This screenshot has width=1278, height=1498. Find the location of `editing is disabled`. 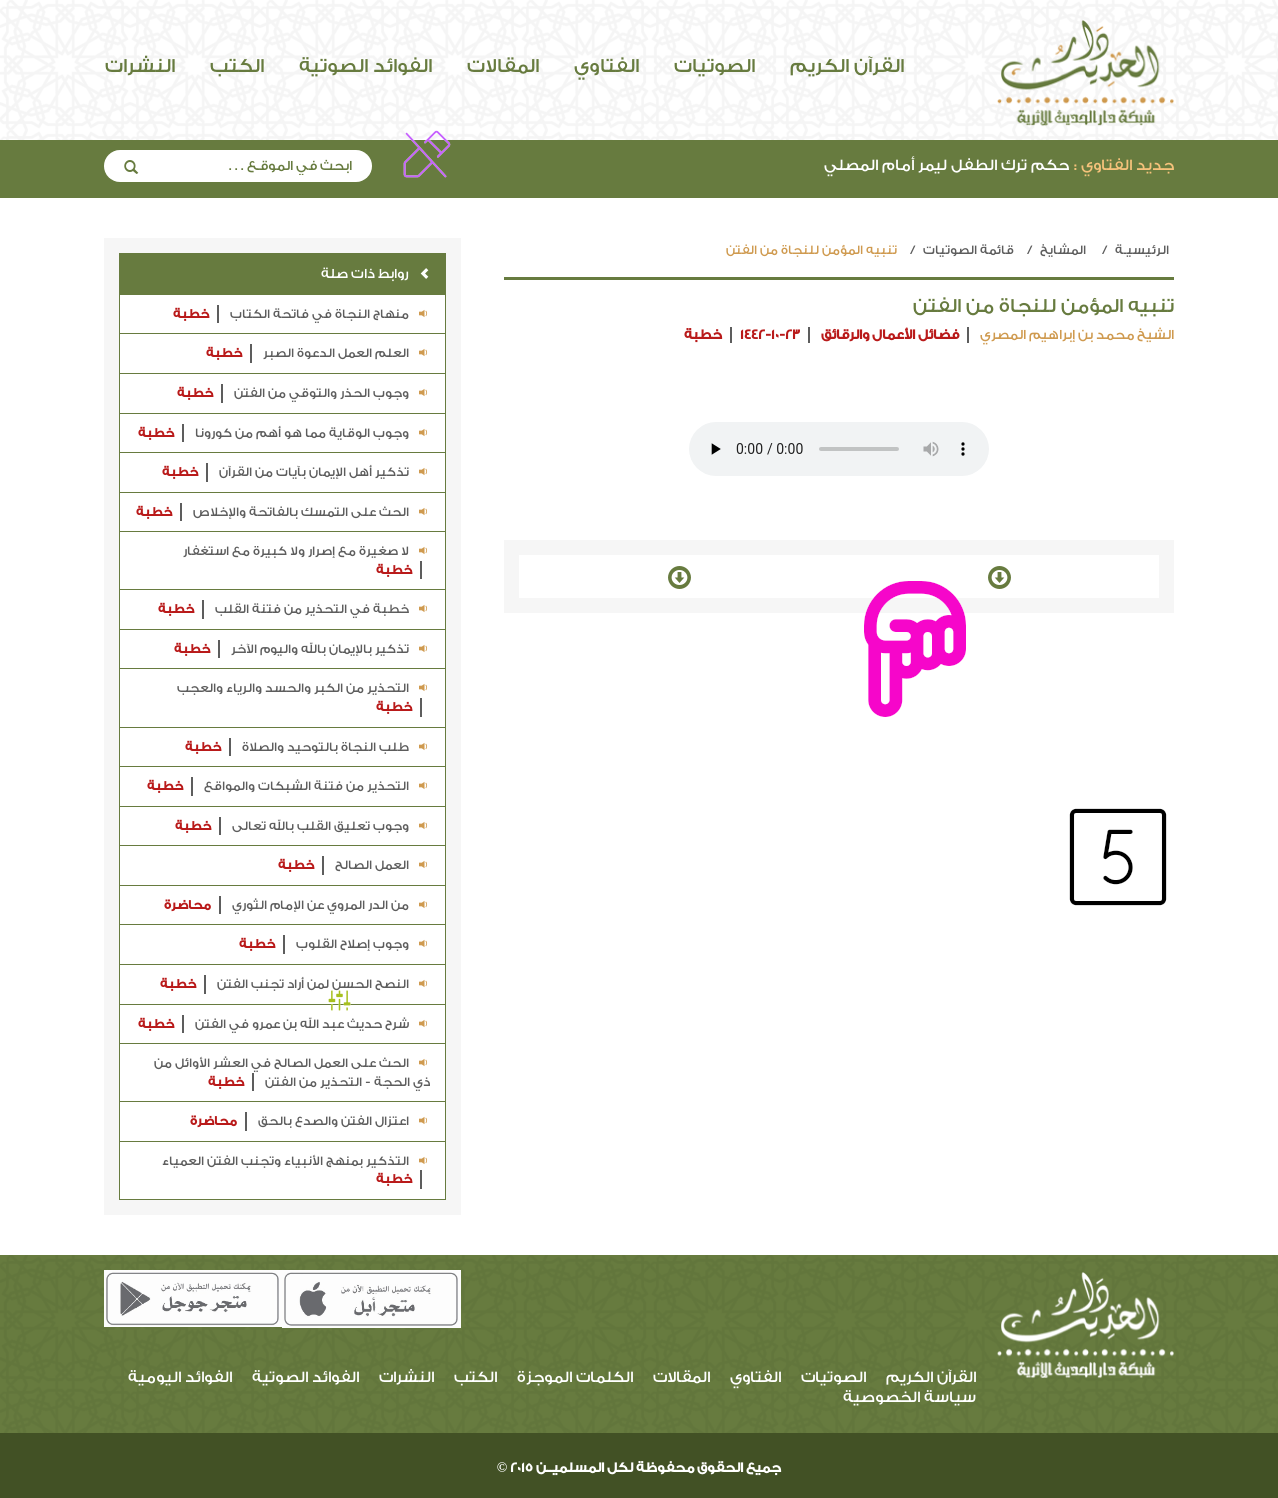

editing is disabled is located at coordinates (426, 155).